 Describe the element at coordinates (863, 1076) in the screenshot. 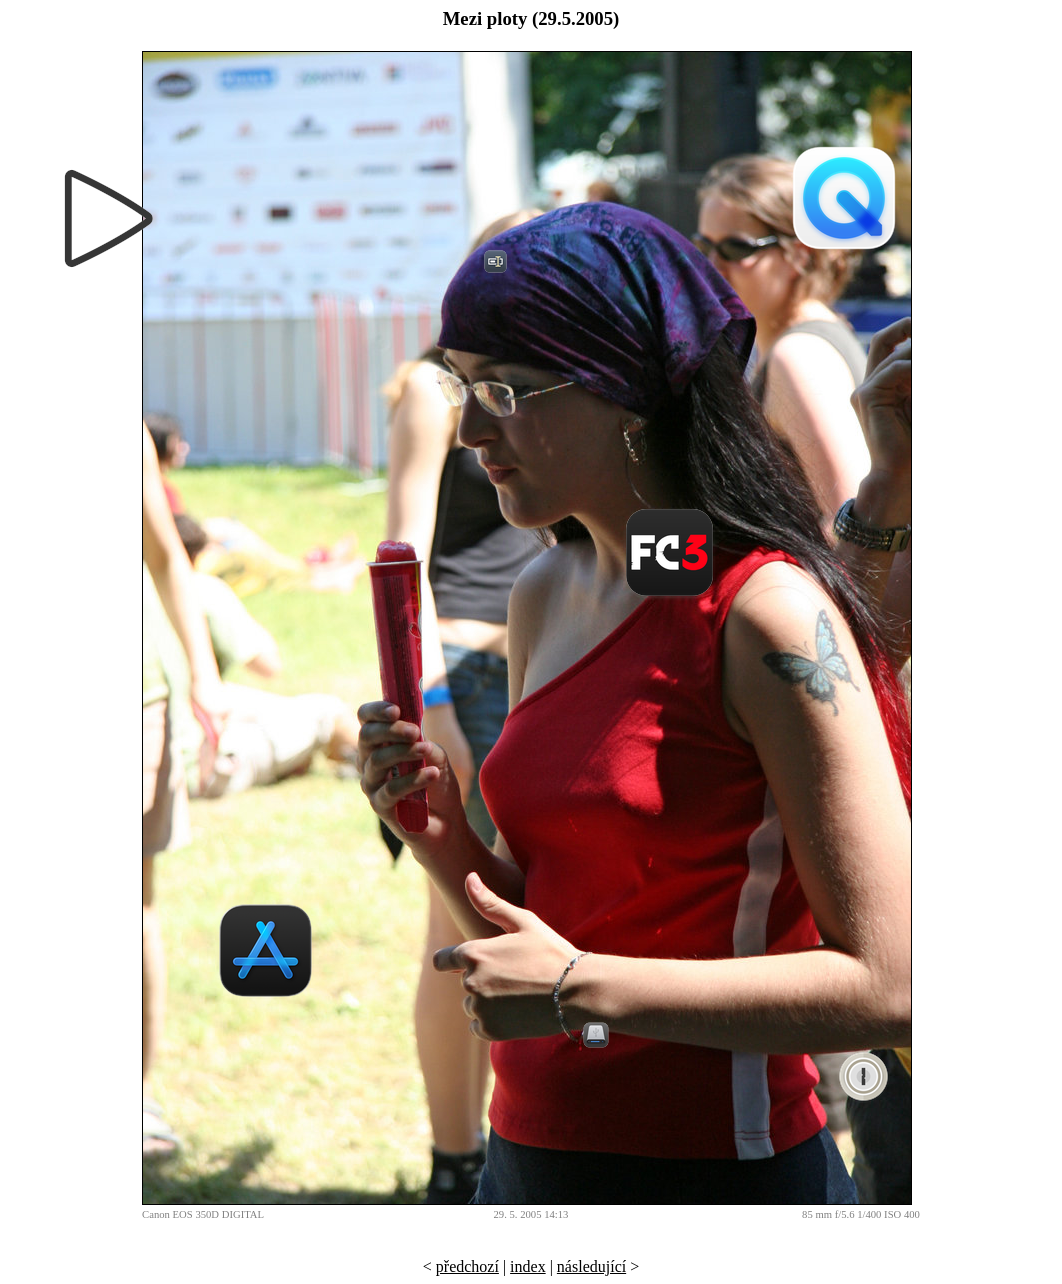

I see `open passwords and keys manager` at that location.